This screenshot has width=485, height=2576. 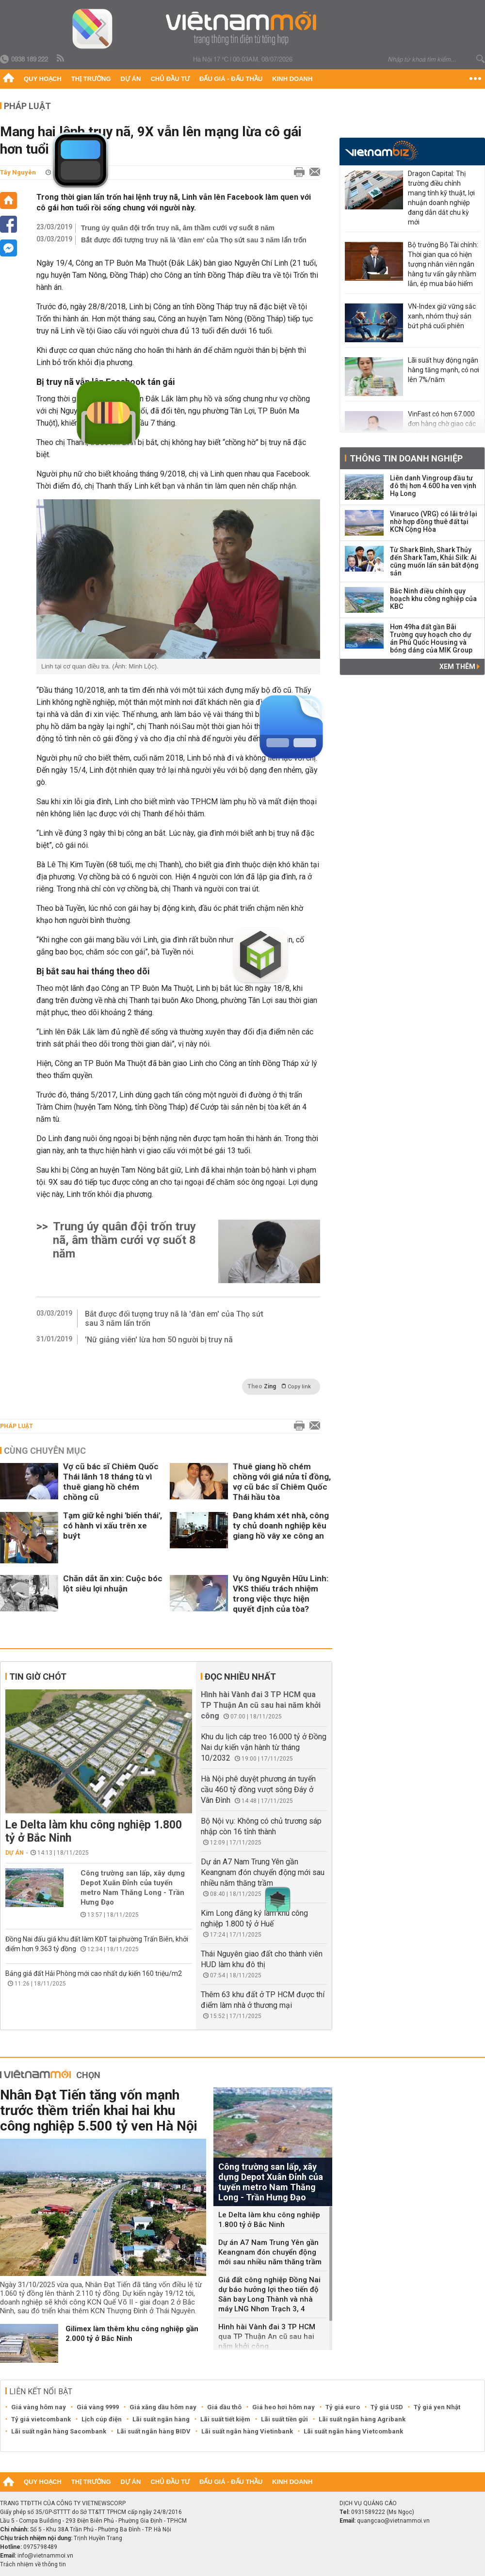 I want to click on open desktop activities preferences, so click(x=81, y=160).